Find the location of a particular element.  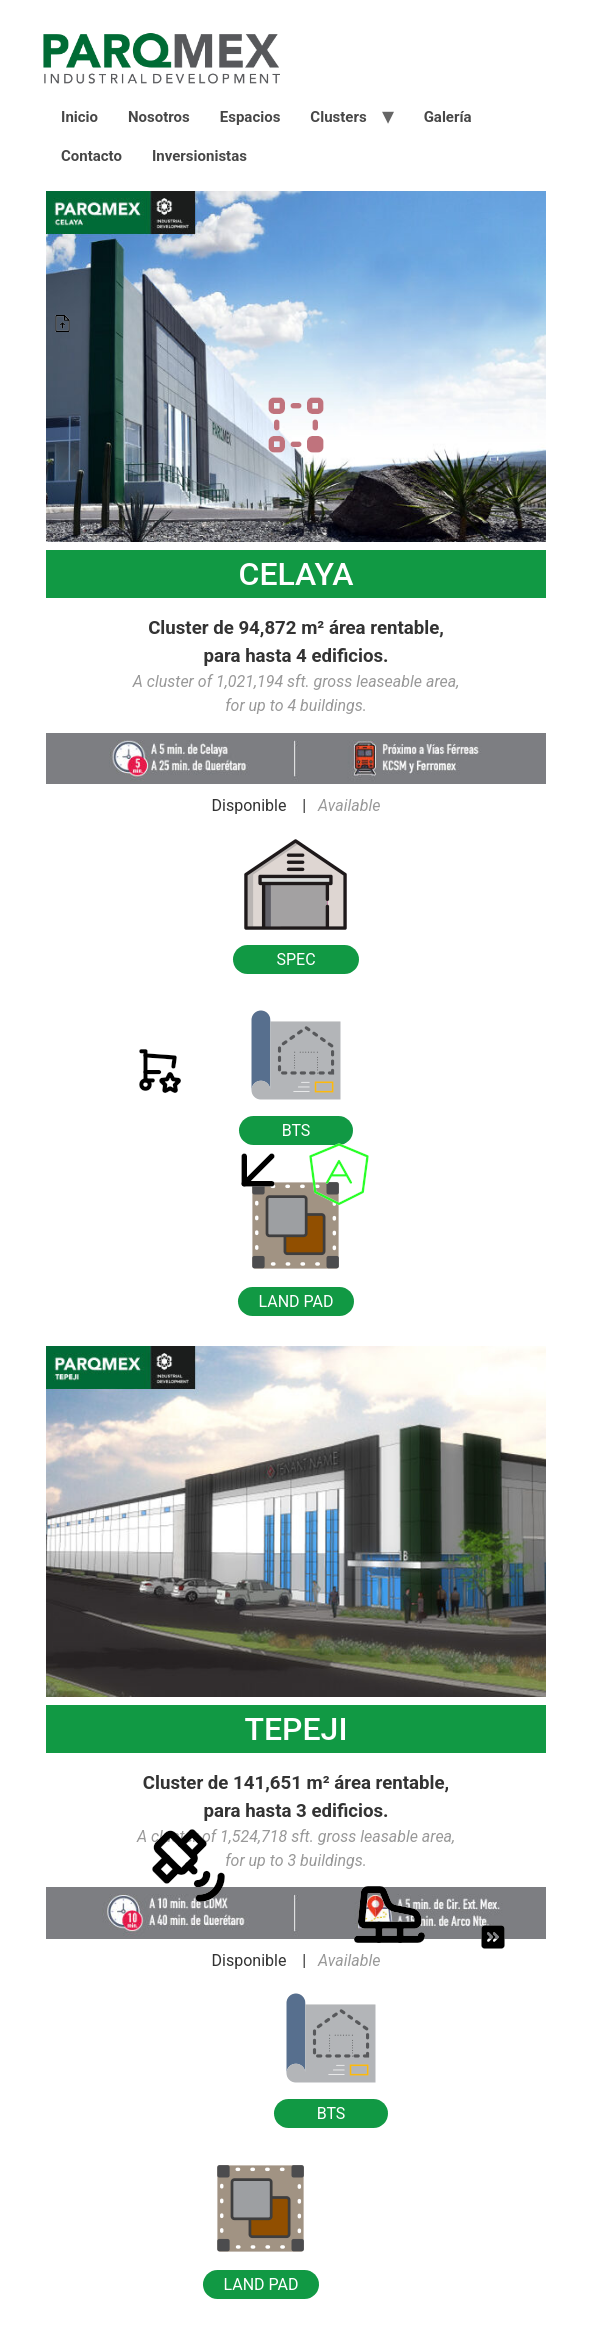

skip forward or advance to next item is located at coordinates (493, 1937).